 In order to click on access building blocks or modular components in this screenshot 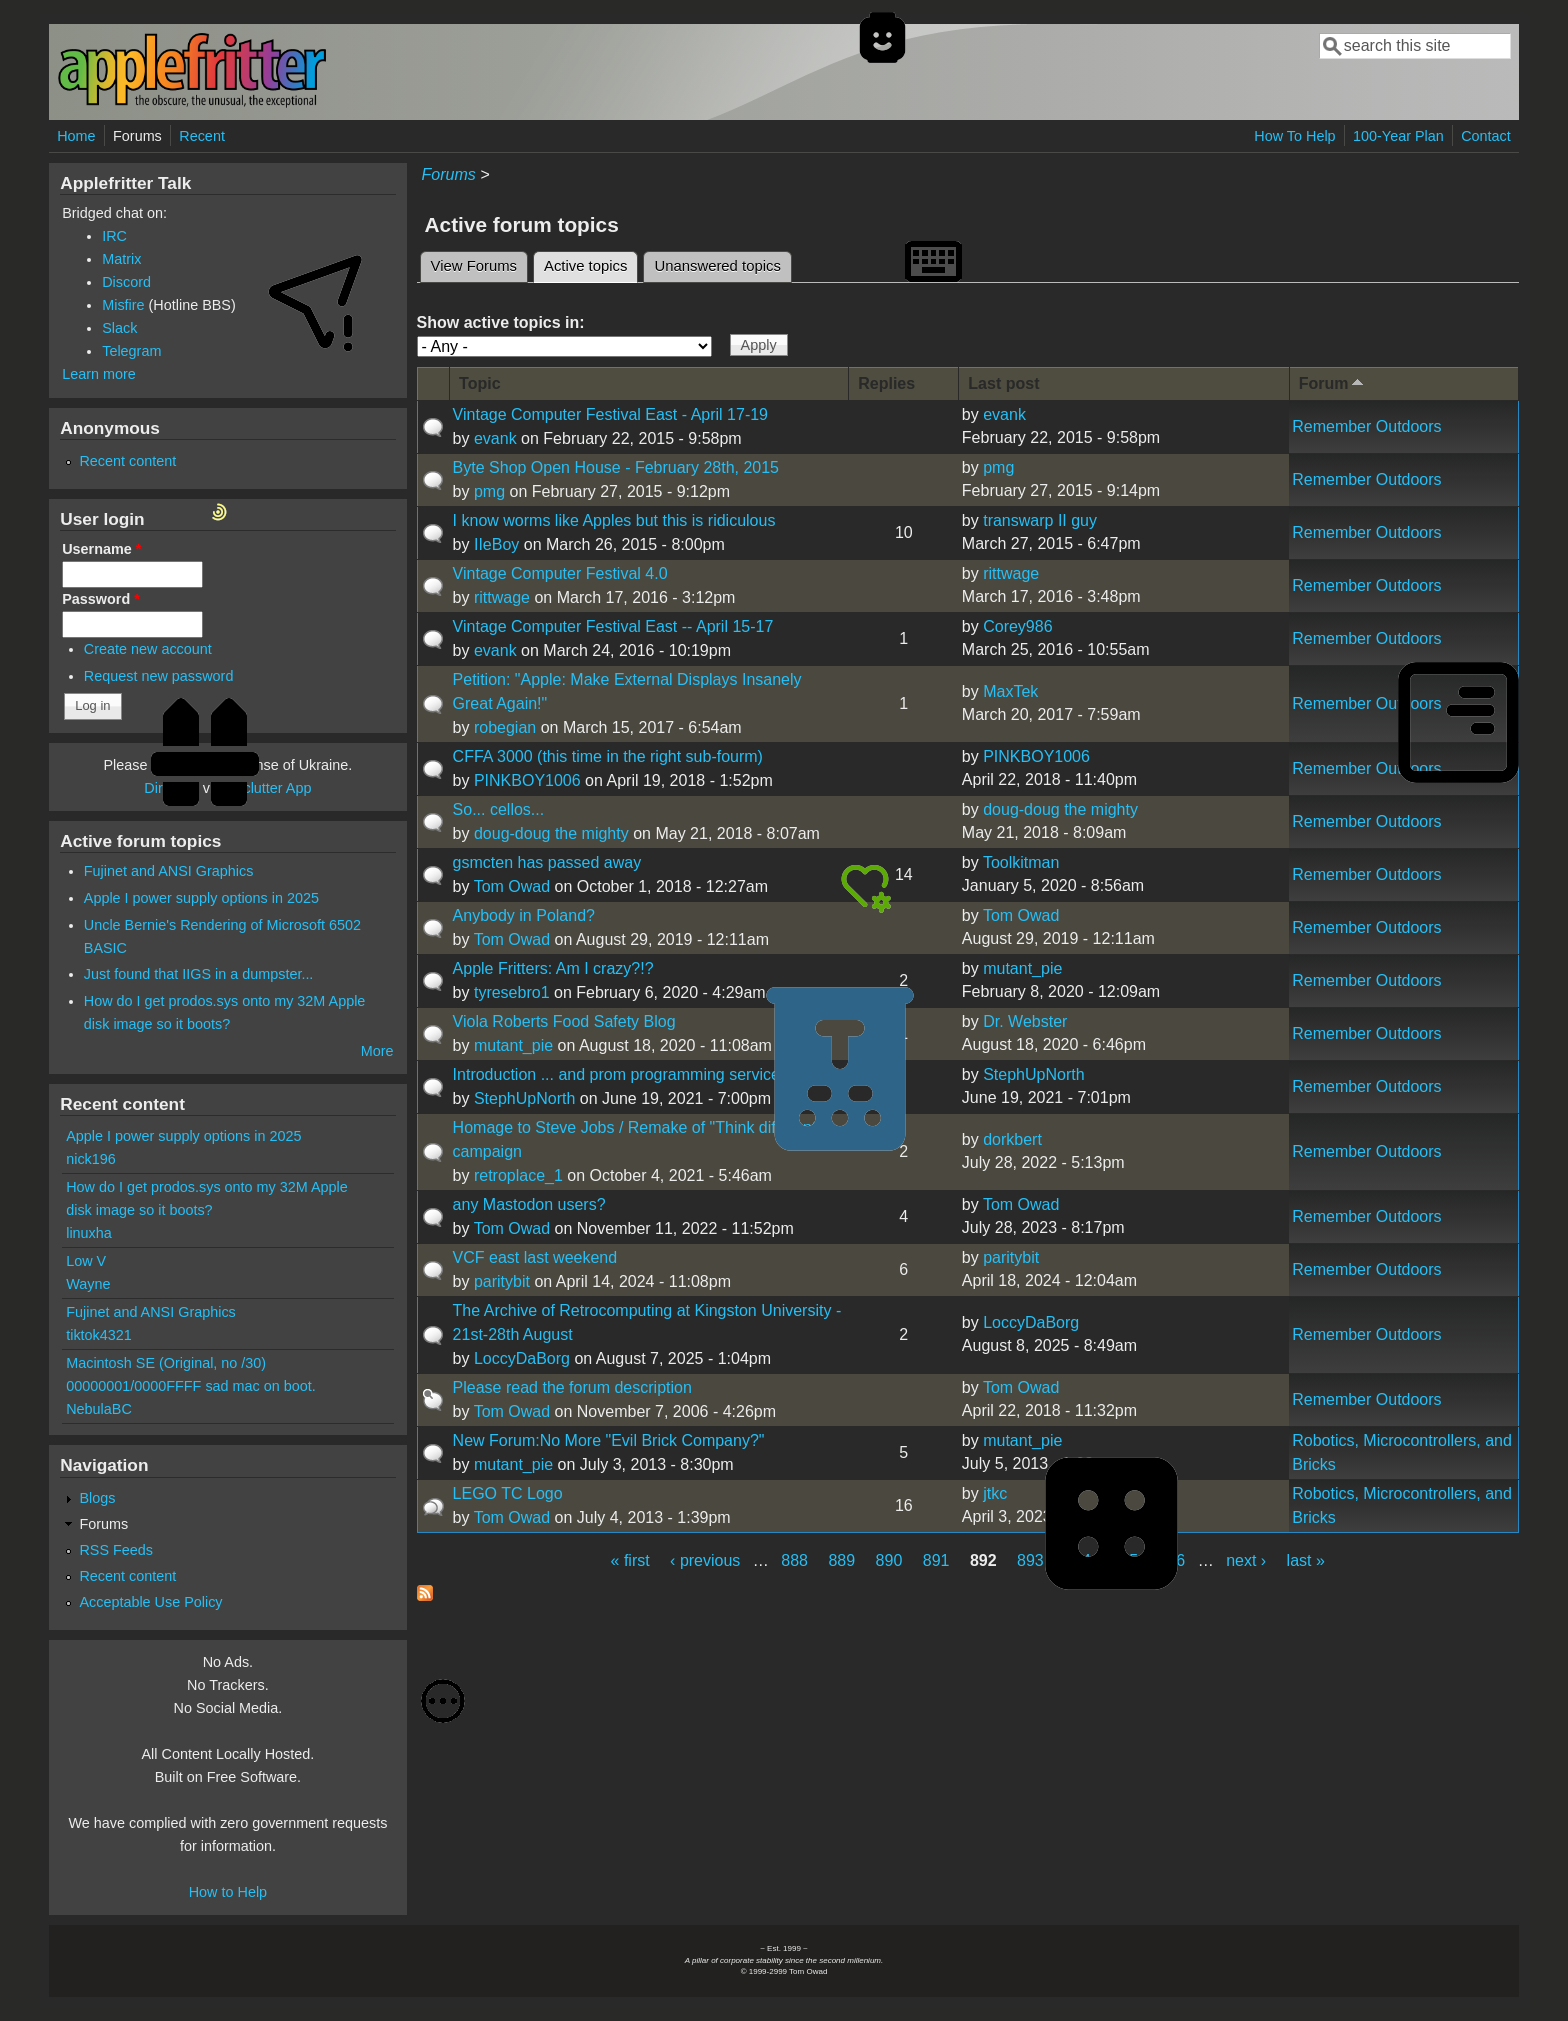, I will do `click(882, 37)`.